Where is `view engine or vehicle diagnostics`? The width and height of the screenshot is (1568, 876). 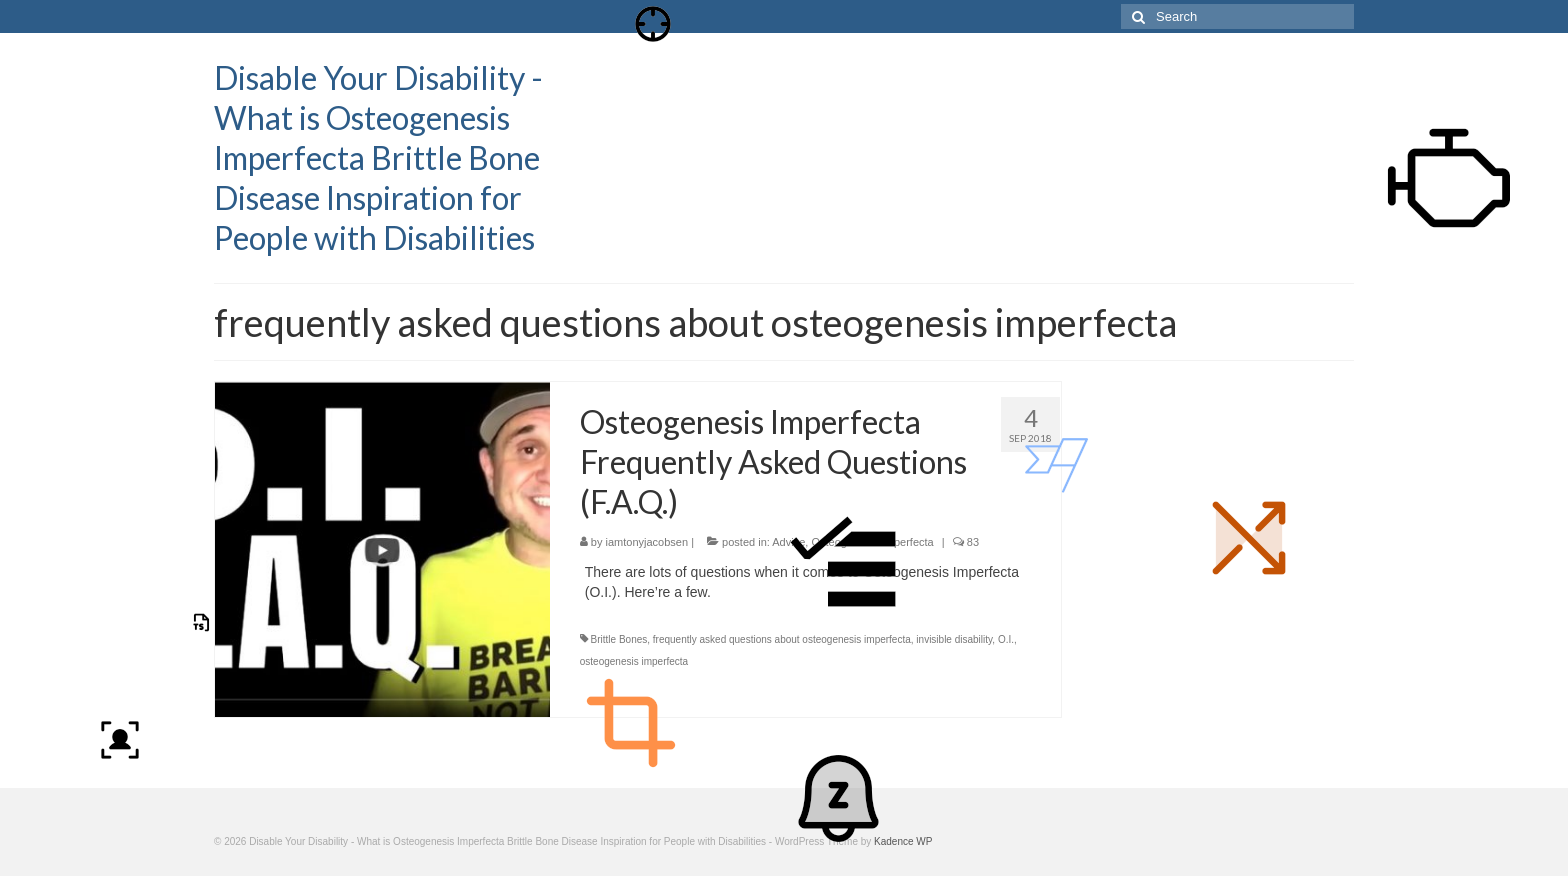
view engine or vehicle diagnostics is located at coordinates (1447, 180).